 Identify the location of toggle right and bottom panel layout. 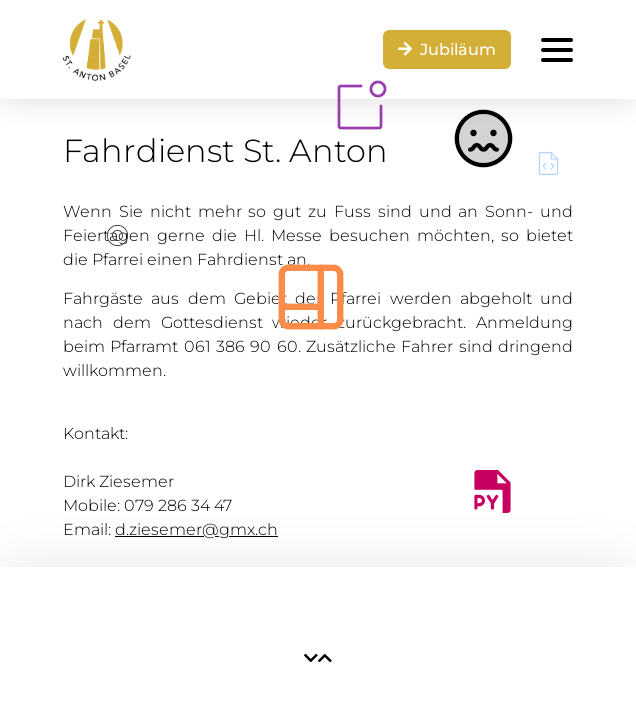
(311, 297).